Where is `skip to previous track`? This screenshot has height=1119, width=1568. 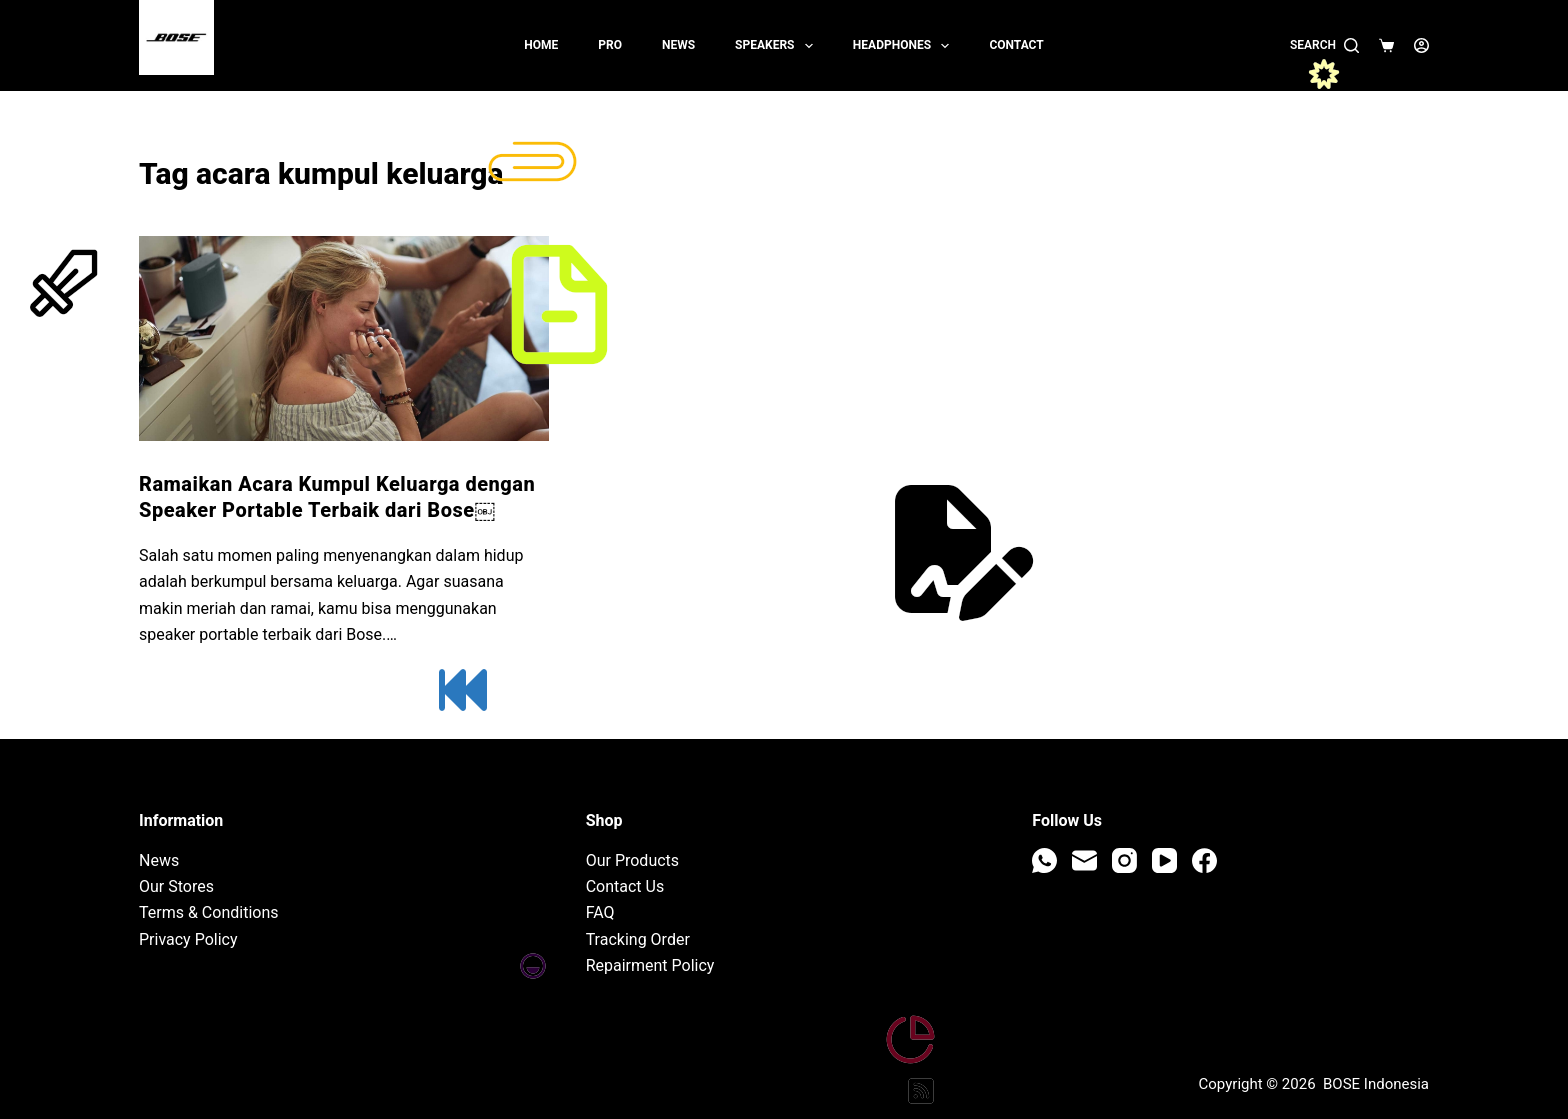
skip to previous track is located at coordinates (463, 690).